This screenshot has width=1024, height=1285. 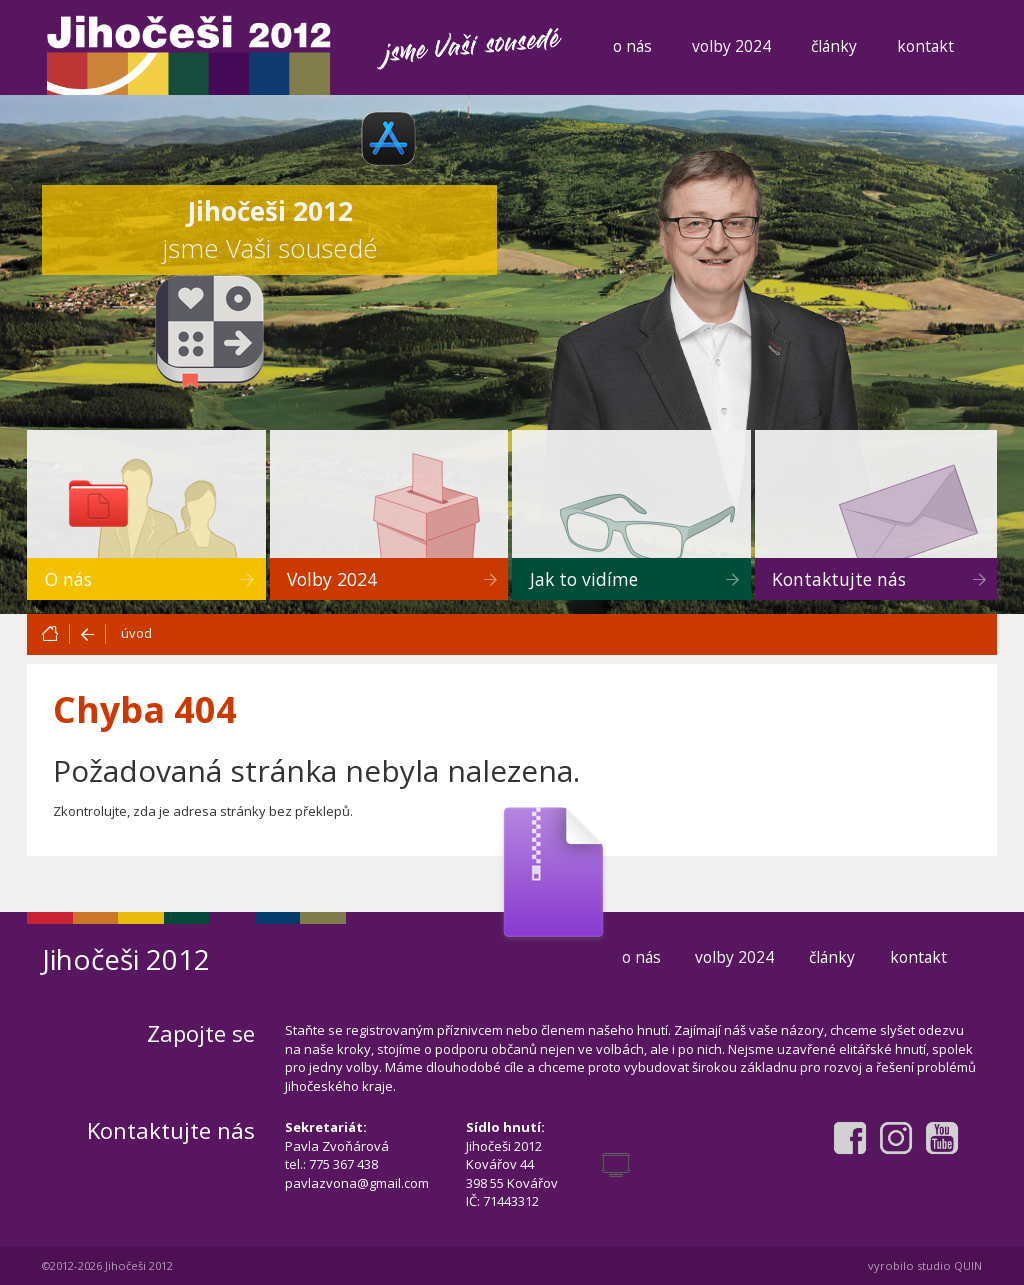 I want to click on open the icon library app, so click(x=209, y=329).